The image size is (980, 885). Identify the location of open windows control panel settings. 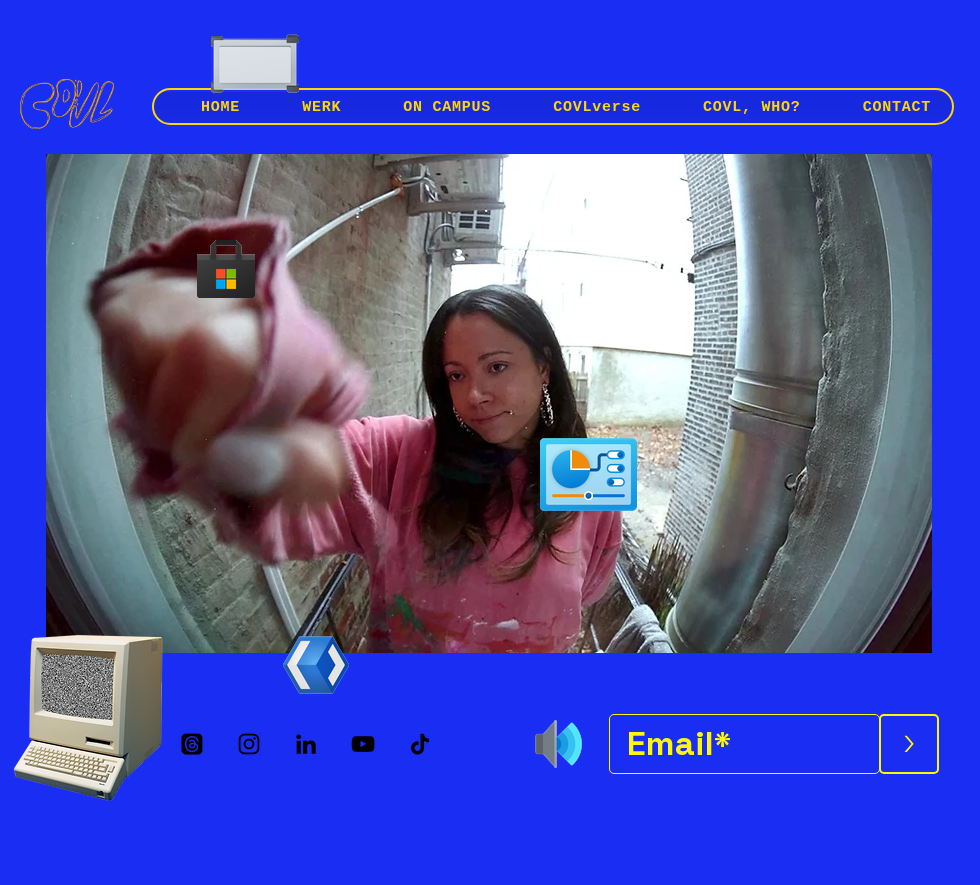
(588, 474).